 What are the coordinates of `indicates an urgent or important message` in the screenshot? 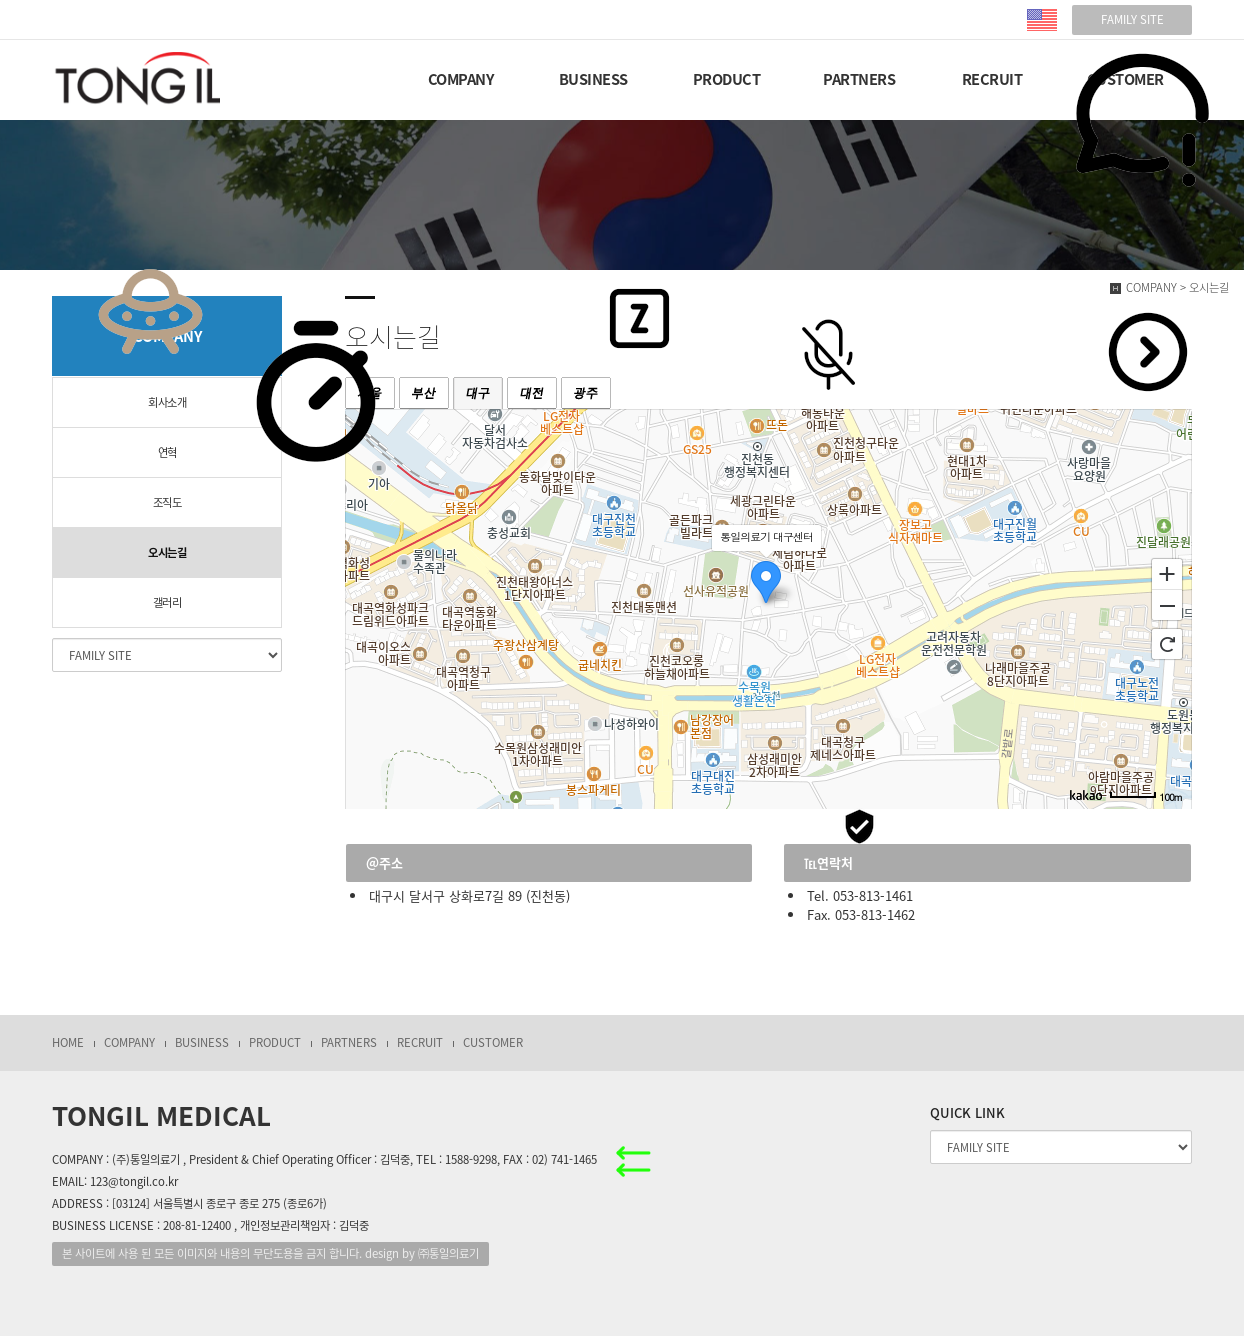 It's located at (1142, 113).